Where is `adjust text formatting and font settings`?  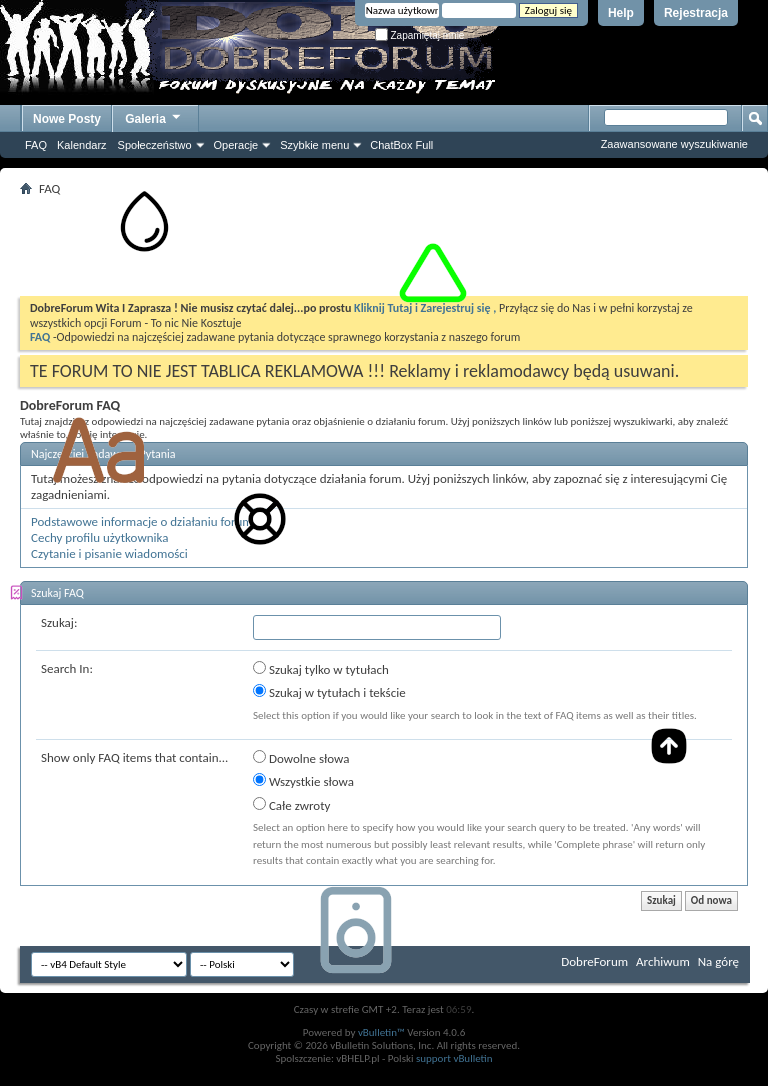 adjust text formatting and font settings is located at coordinates (98, 454).